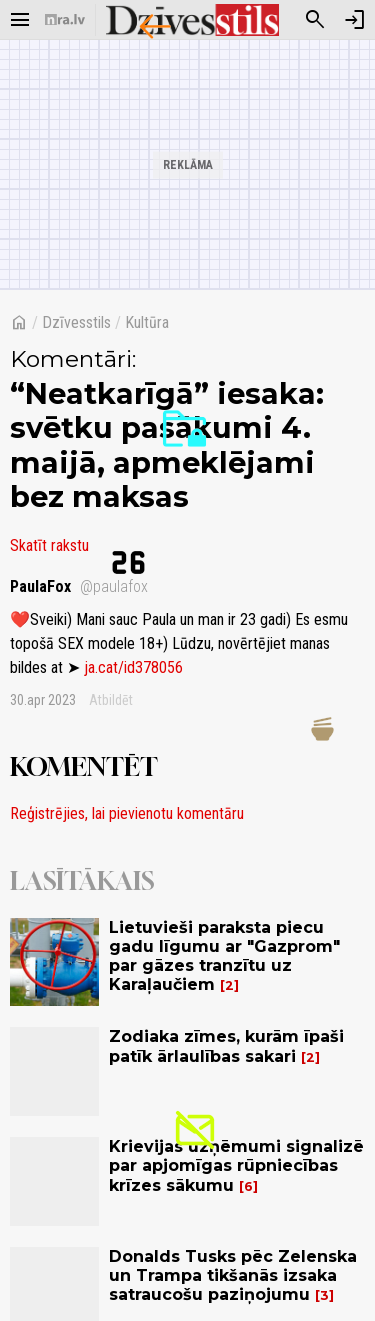  Describe the element at coordinates (195, 1130) in the screenshot. I see `email notifications disabled` at that location.